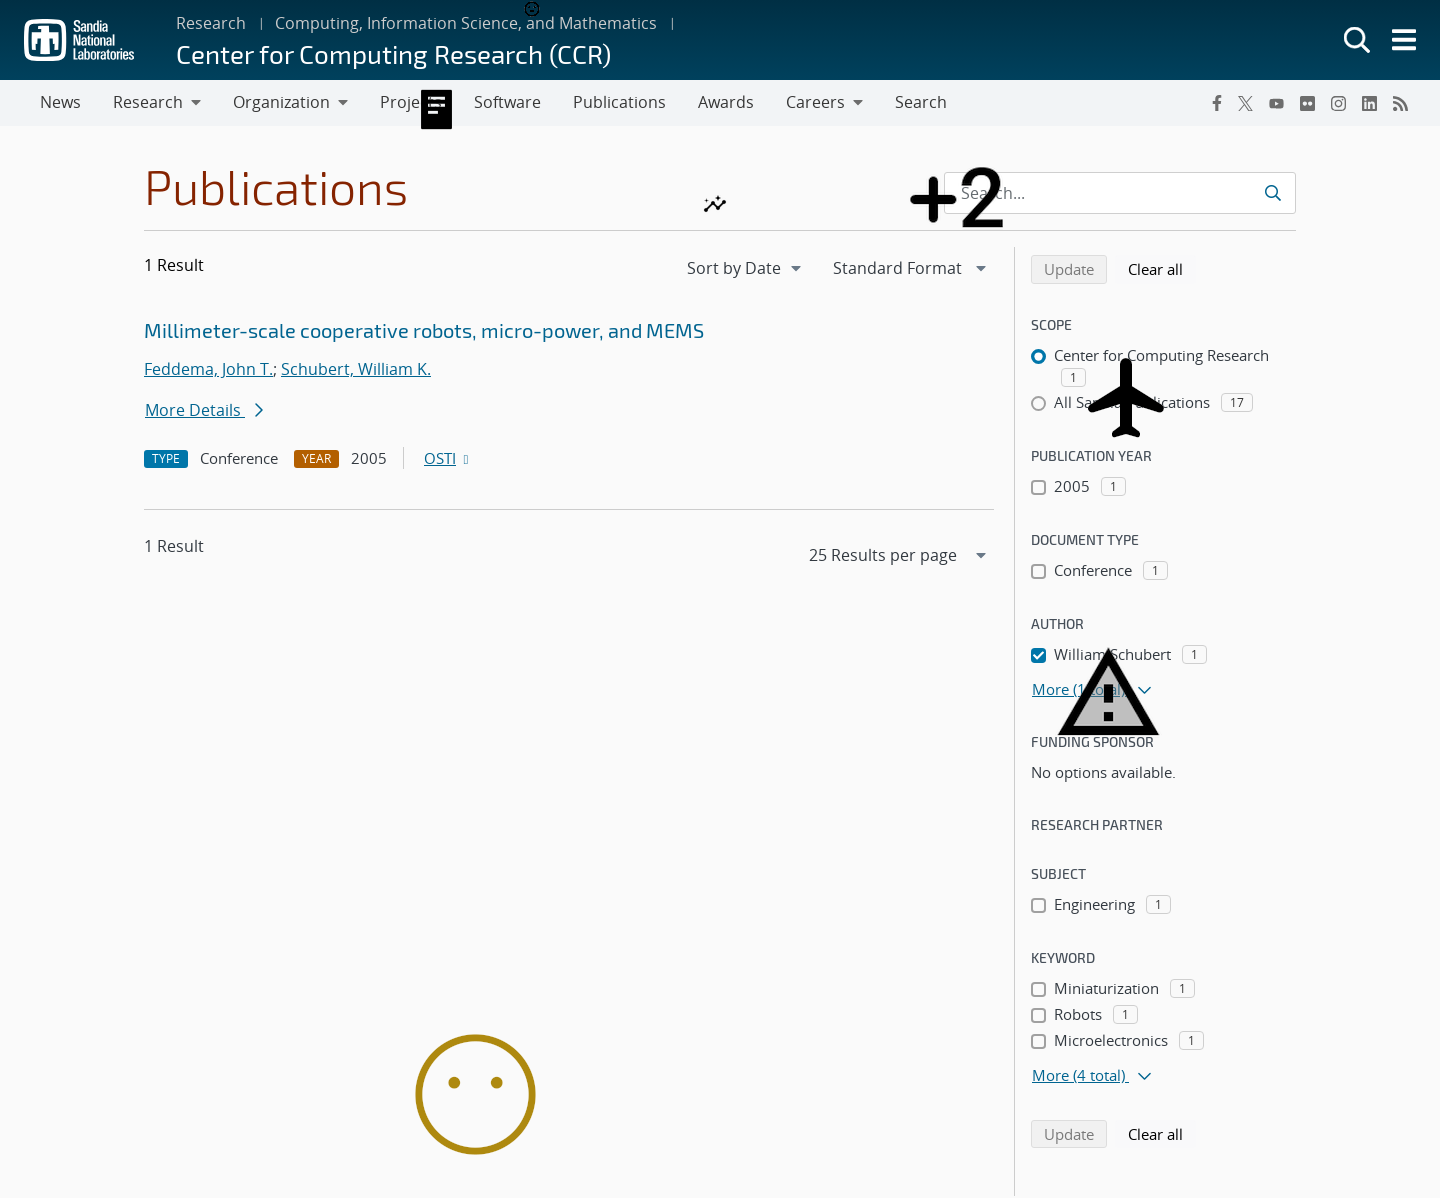 Image resolution: width=1440 pixels, height=1198 pixels. I want to click on increase exposure by 2 stops, so click(956, 199).